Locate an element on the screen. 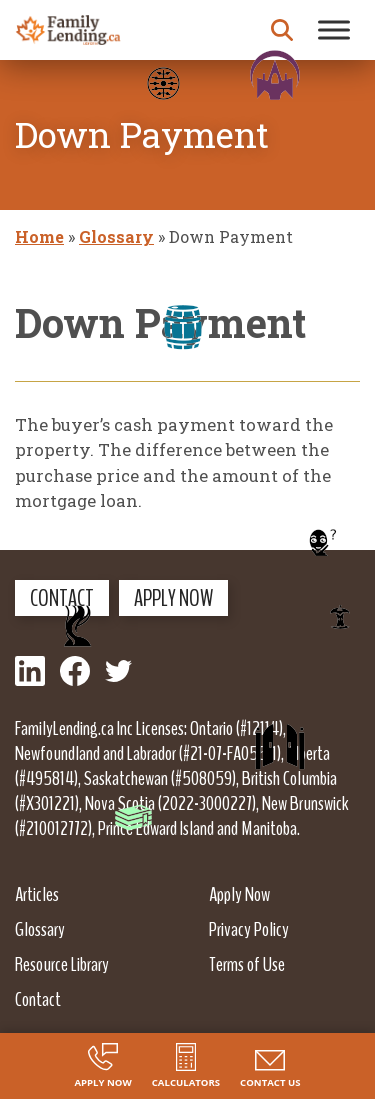 The height and width of the screenshot is (1099, 375). inventory item representing storage or containers is located at coordinates (183, 327).